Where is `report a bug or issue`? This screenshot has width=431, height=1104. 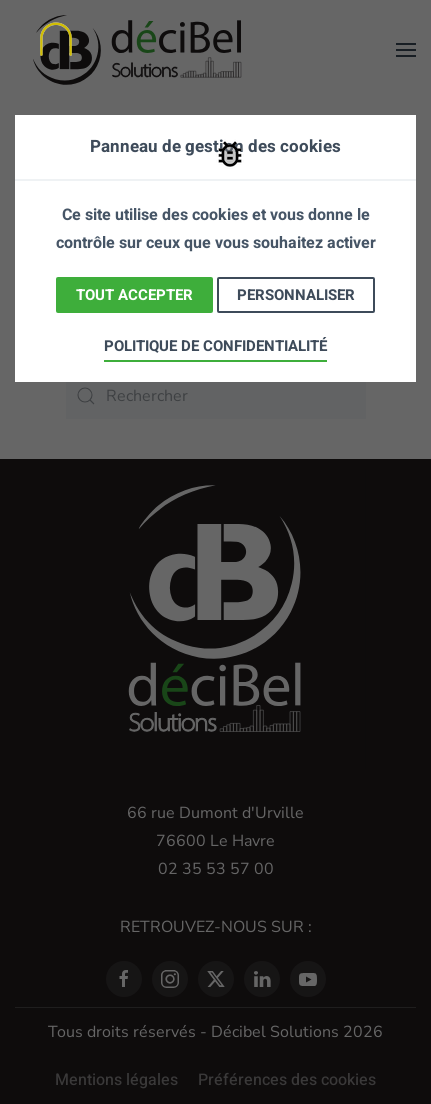 report a bug or issue is located at coordinates (230, 154).